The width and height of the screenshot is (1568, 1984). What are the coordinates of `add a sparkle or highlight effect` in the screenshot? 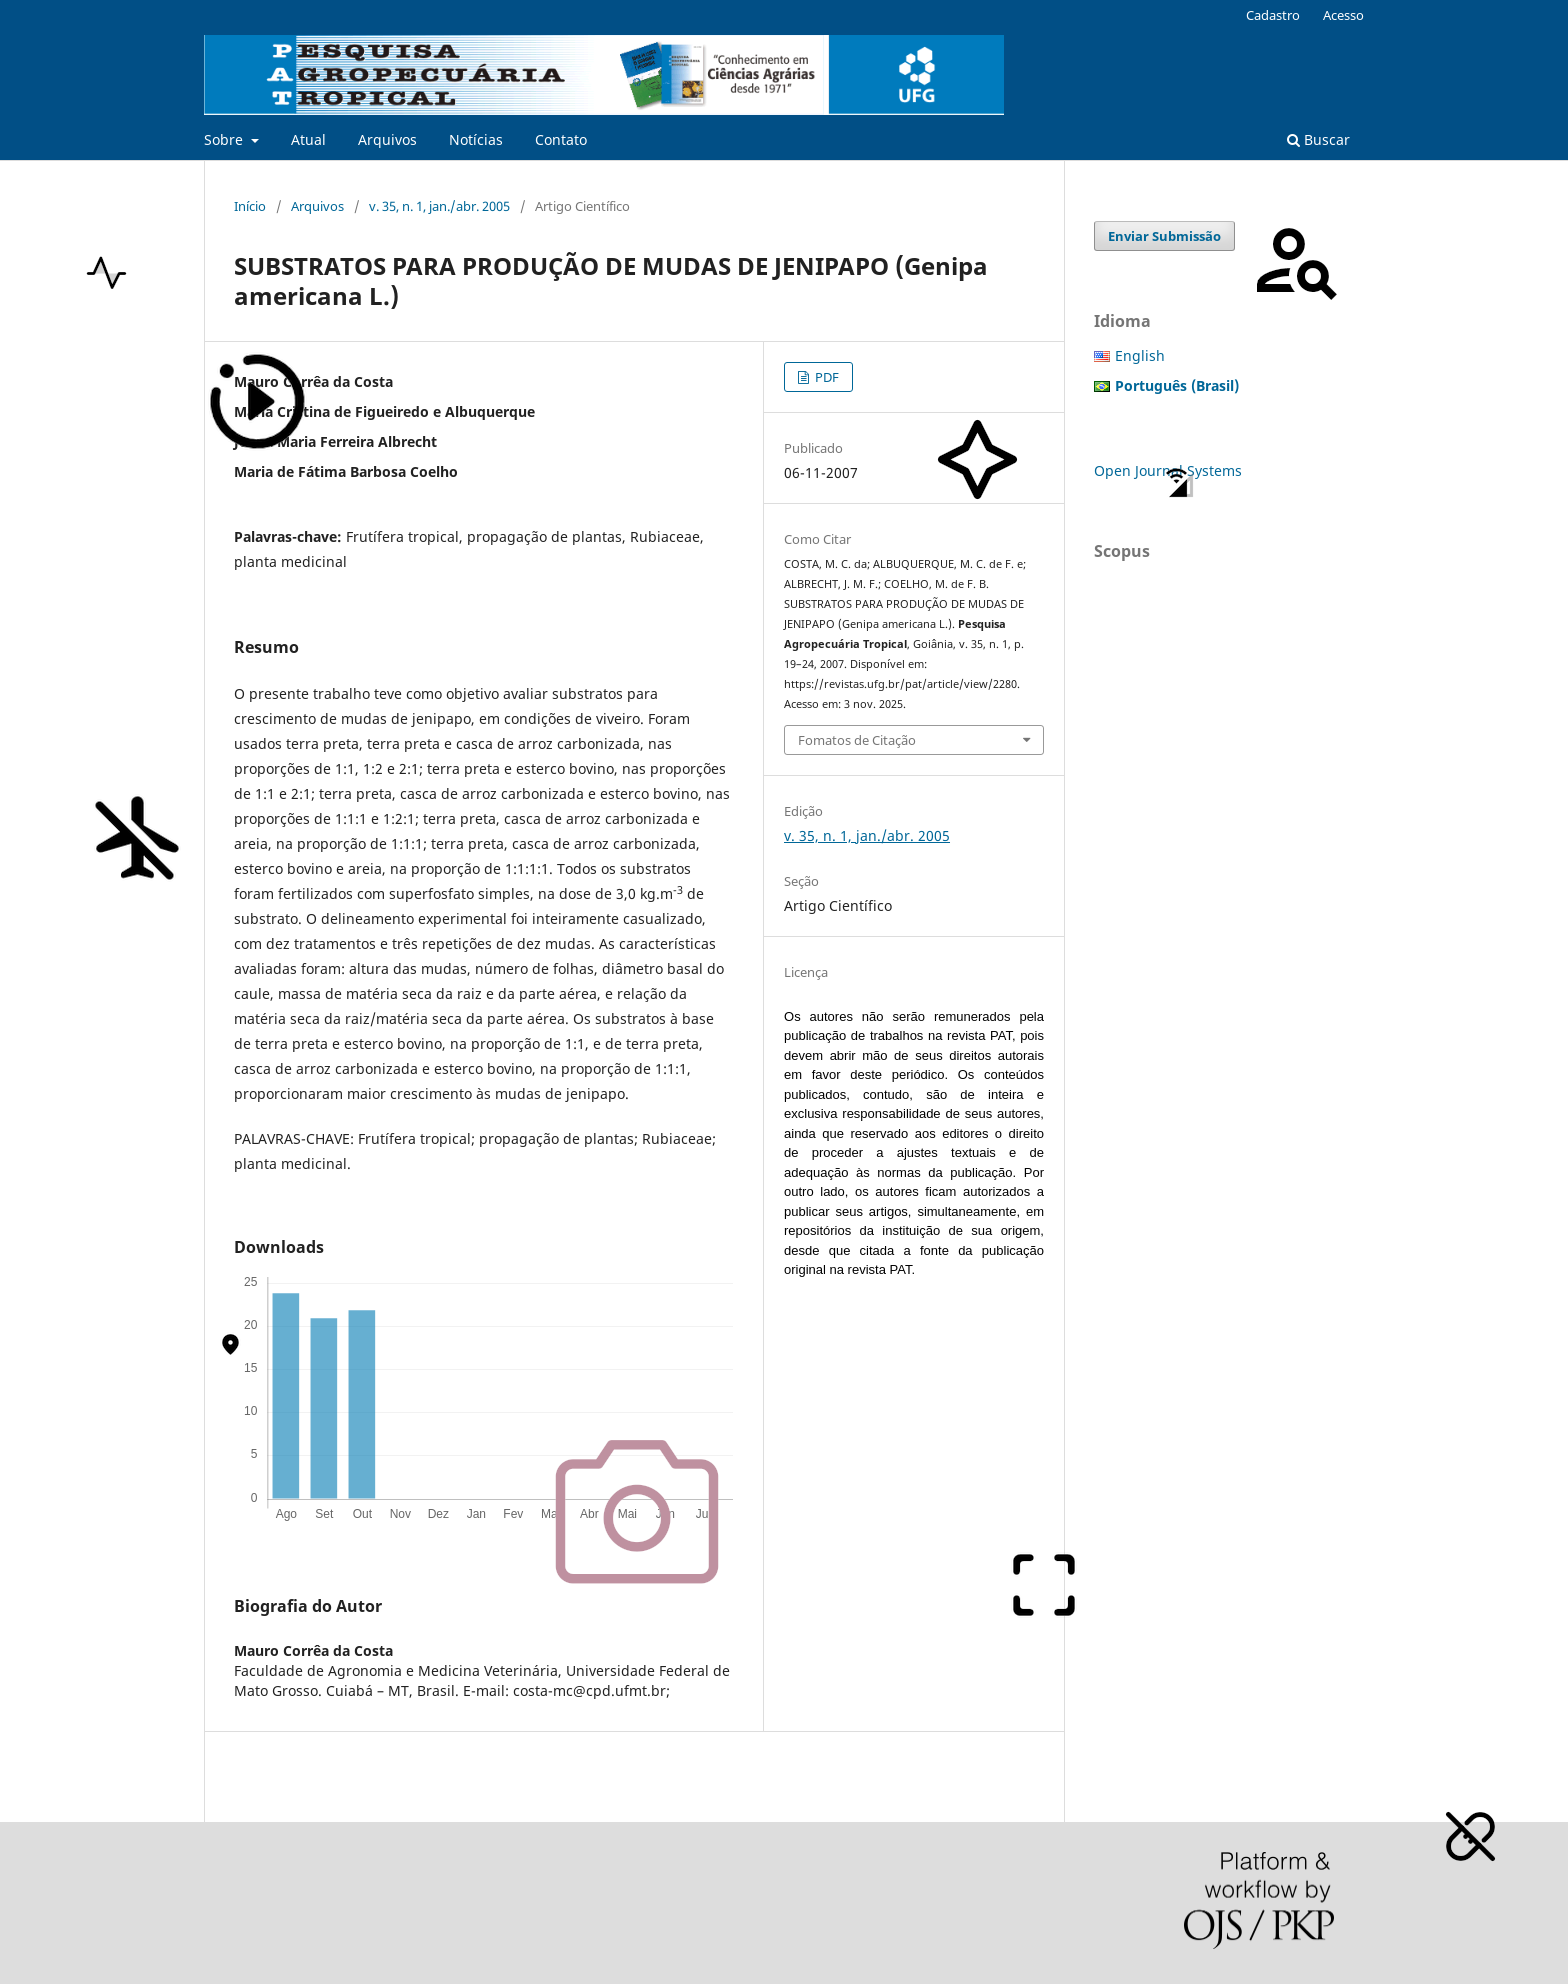 It's located at (977, 459).